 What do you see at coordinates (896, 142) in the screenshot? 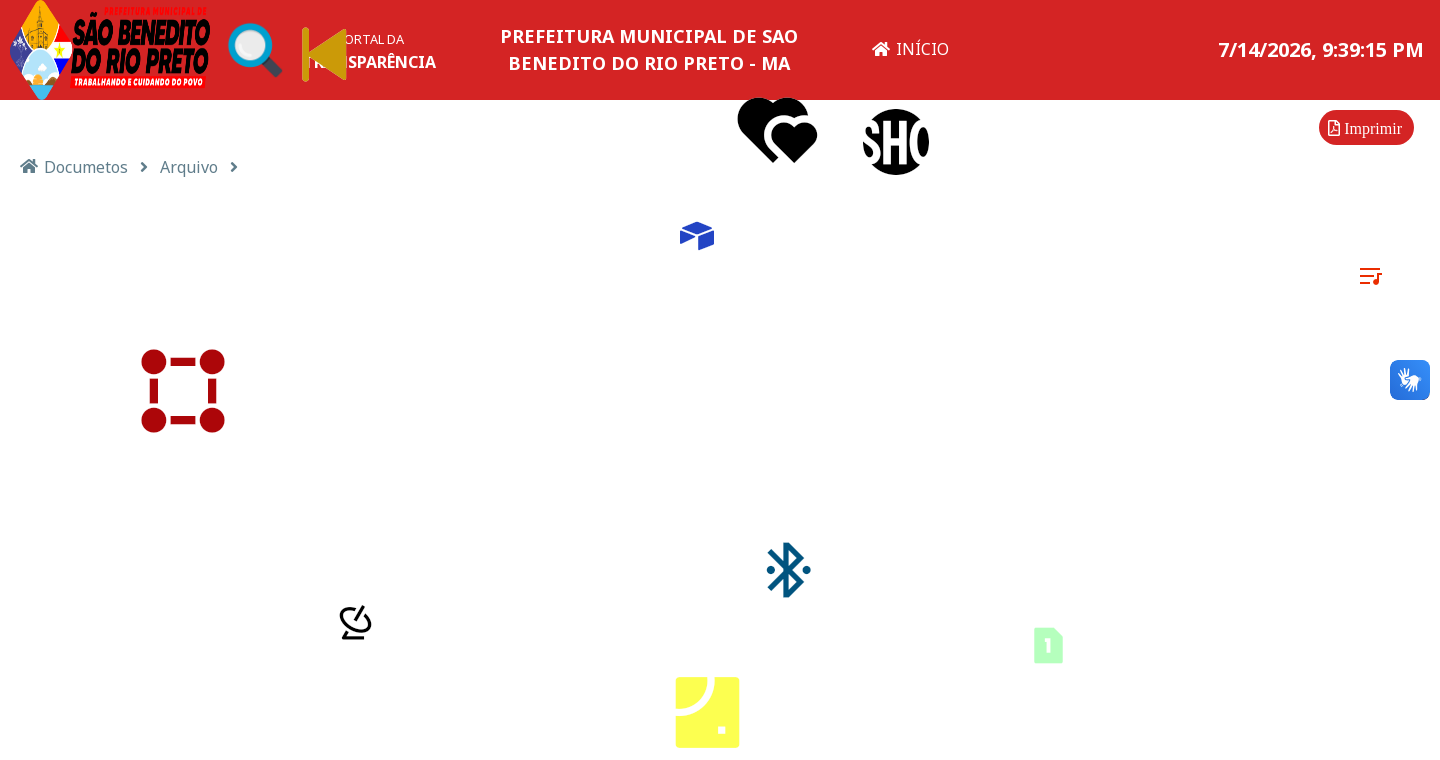
I see `showtime streaming service logo` at bounding box center [896, 142].